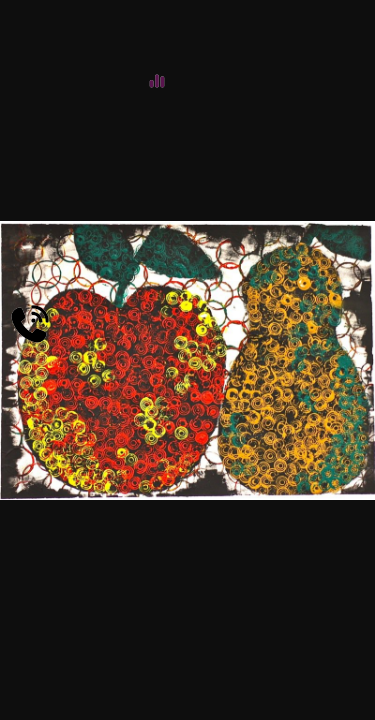  I want to click on view analytics or statistics, so click(157, 81).